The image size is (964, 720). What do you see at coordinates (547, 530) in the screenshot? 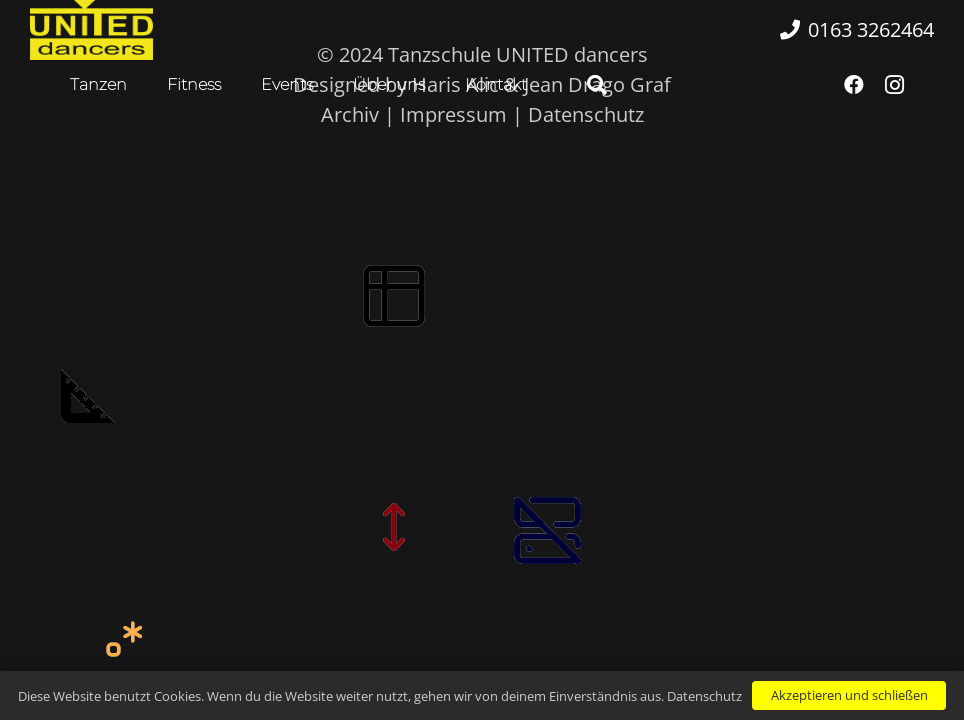
I see `server is offline or unavailable` at bounding box center [547, 530].